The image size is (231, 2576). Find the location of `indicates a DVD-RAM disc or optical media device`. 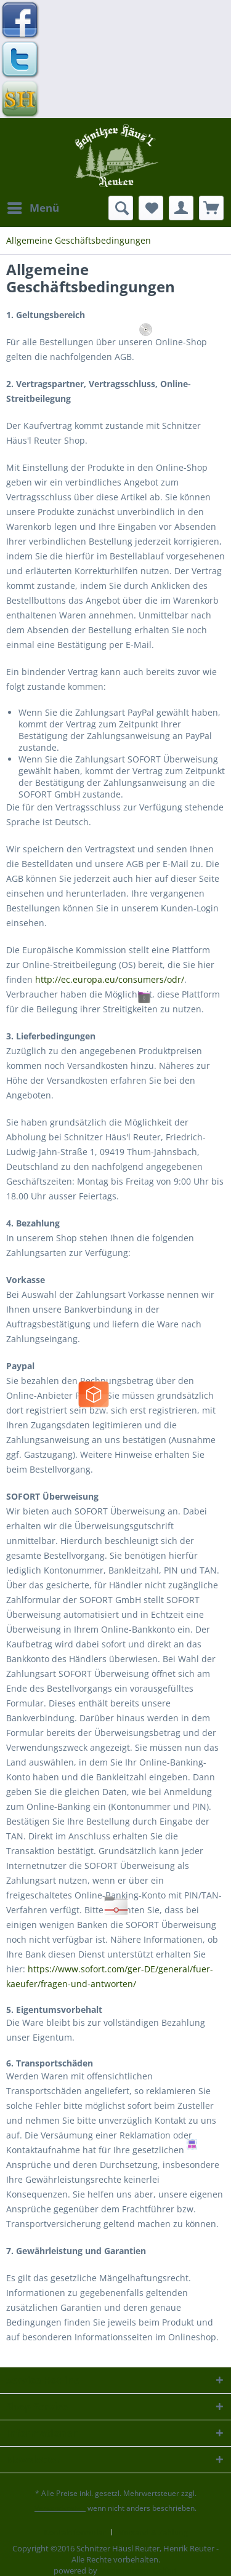

indicates a DVD-RAM disc or optical media device is located at coordinates (145, 329).